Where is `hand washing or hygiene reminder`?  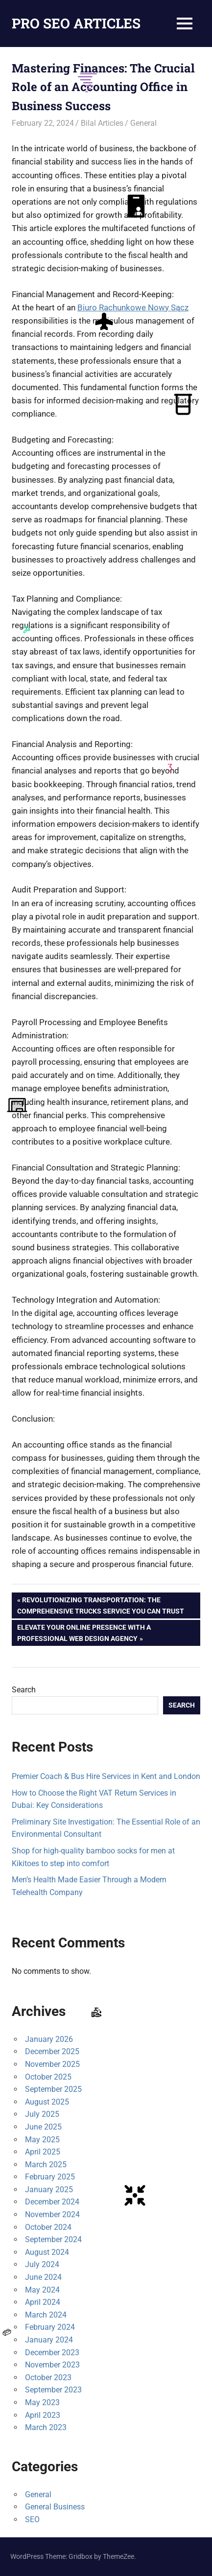 hand washing or hygiene reminder is located at coordinates (96, 2012).